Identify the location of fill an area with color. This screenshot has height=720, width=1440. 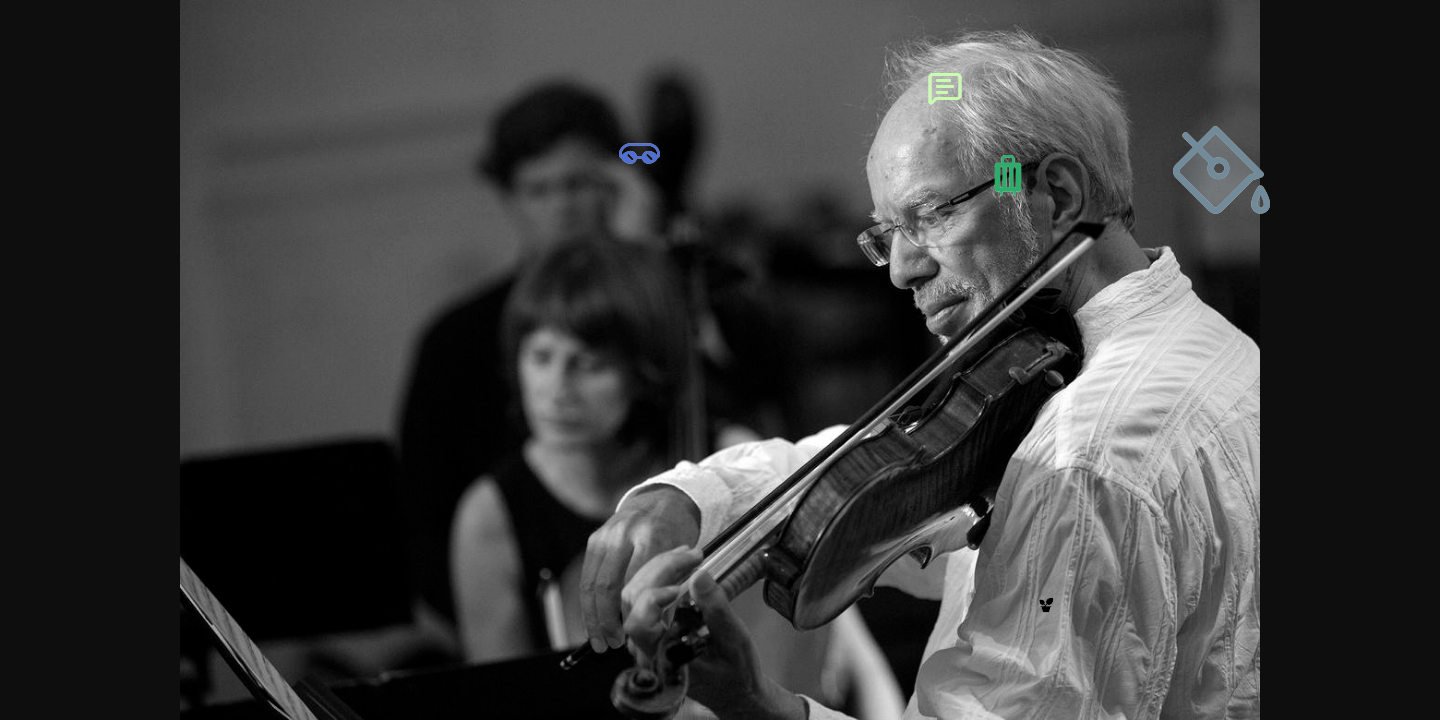
(1220, 173).